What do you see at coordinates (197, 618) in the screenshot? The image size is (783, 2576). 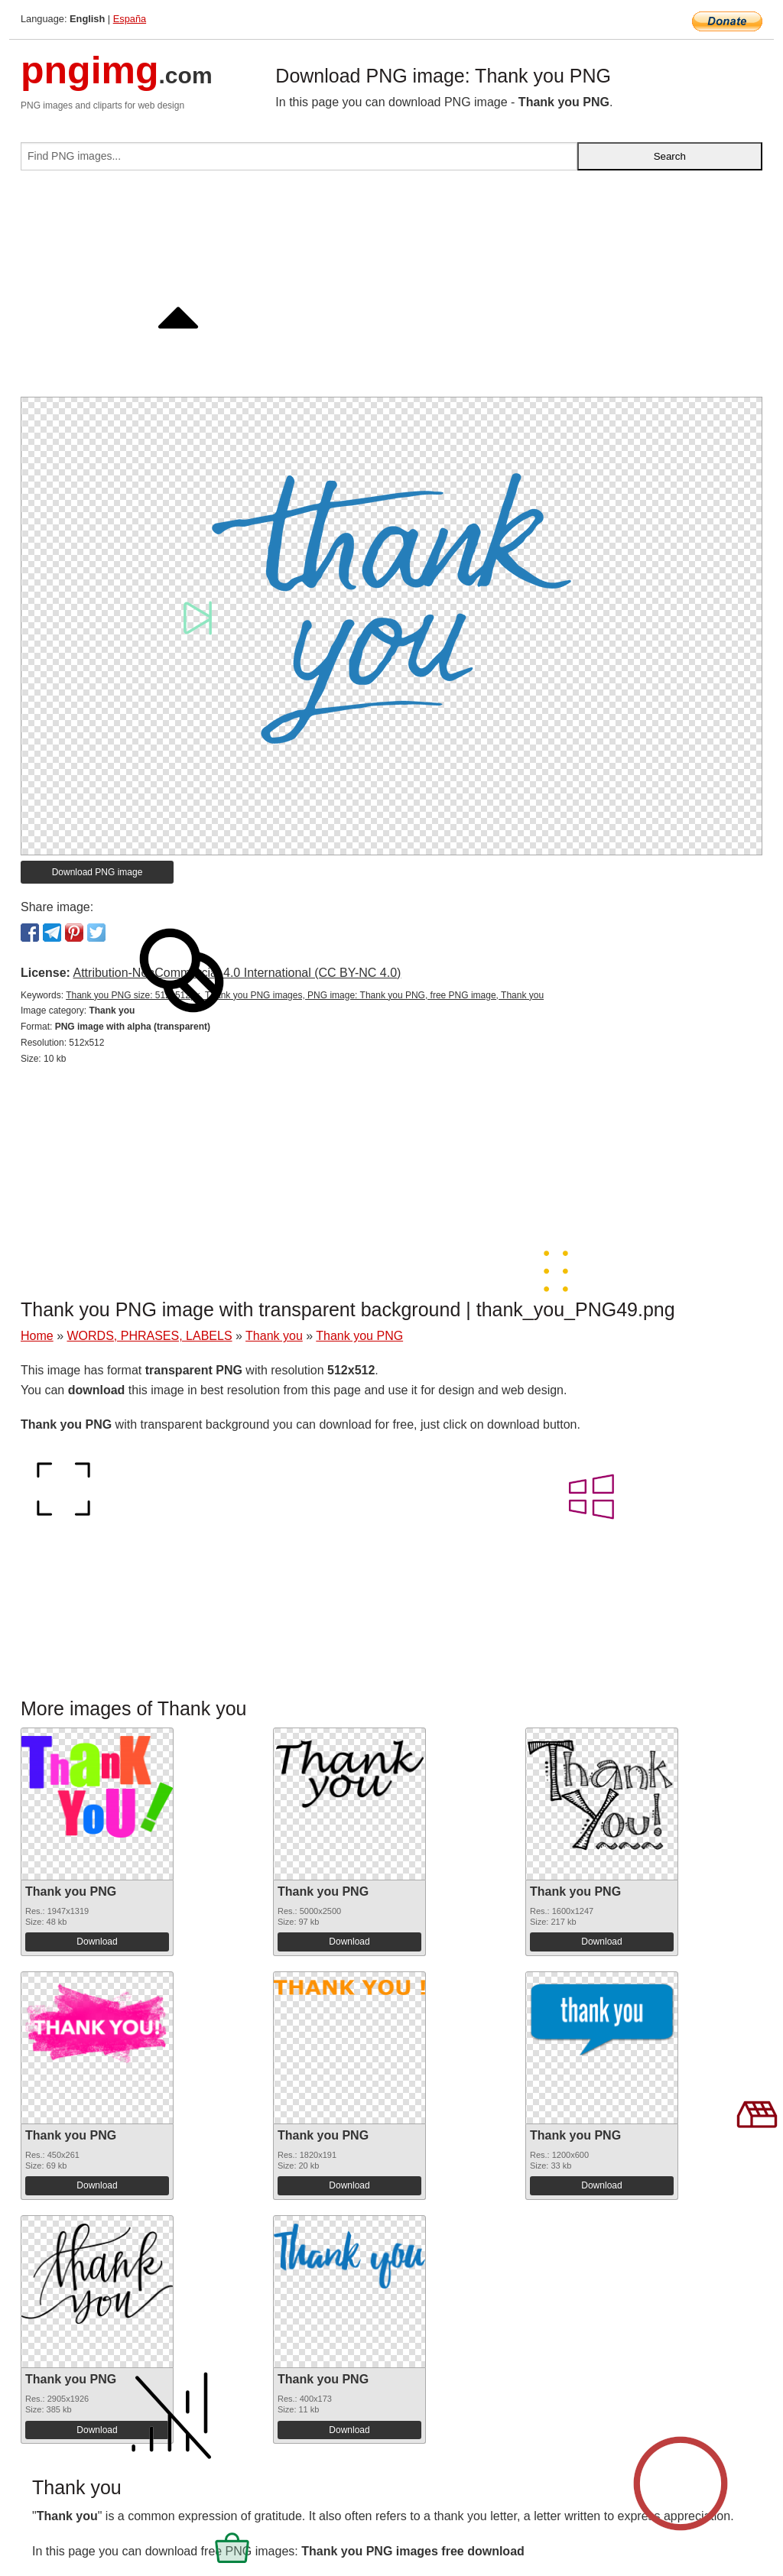 I see `skip to the next track` at bounding box center [197, 618].